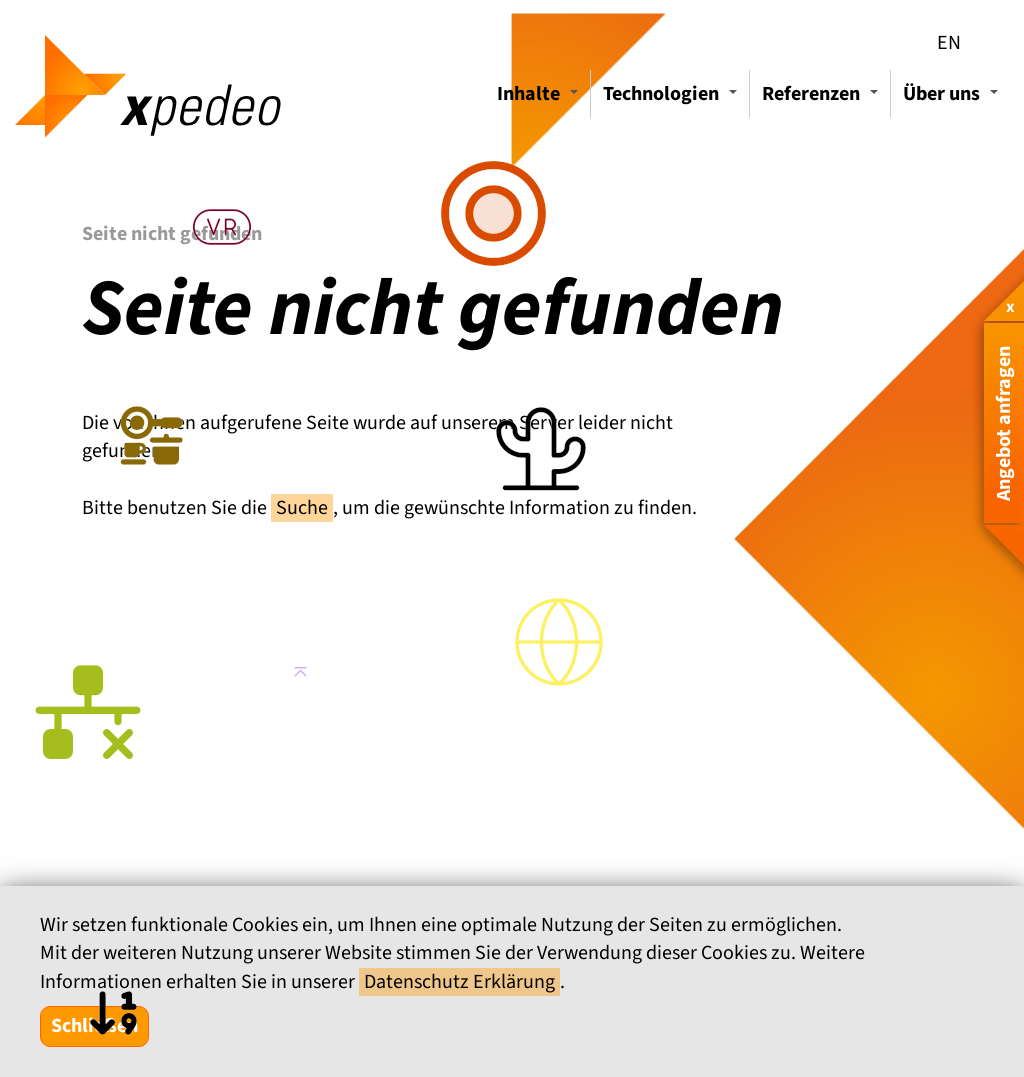 Image resolution: width=1024 pixels, height=1077 pixels. What do you see at coordinates (153, 435) in the screenshot?
I see `browse kitchen and cooking tools` at bounding box center [153, 435].